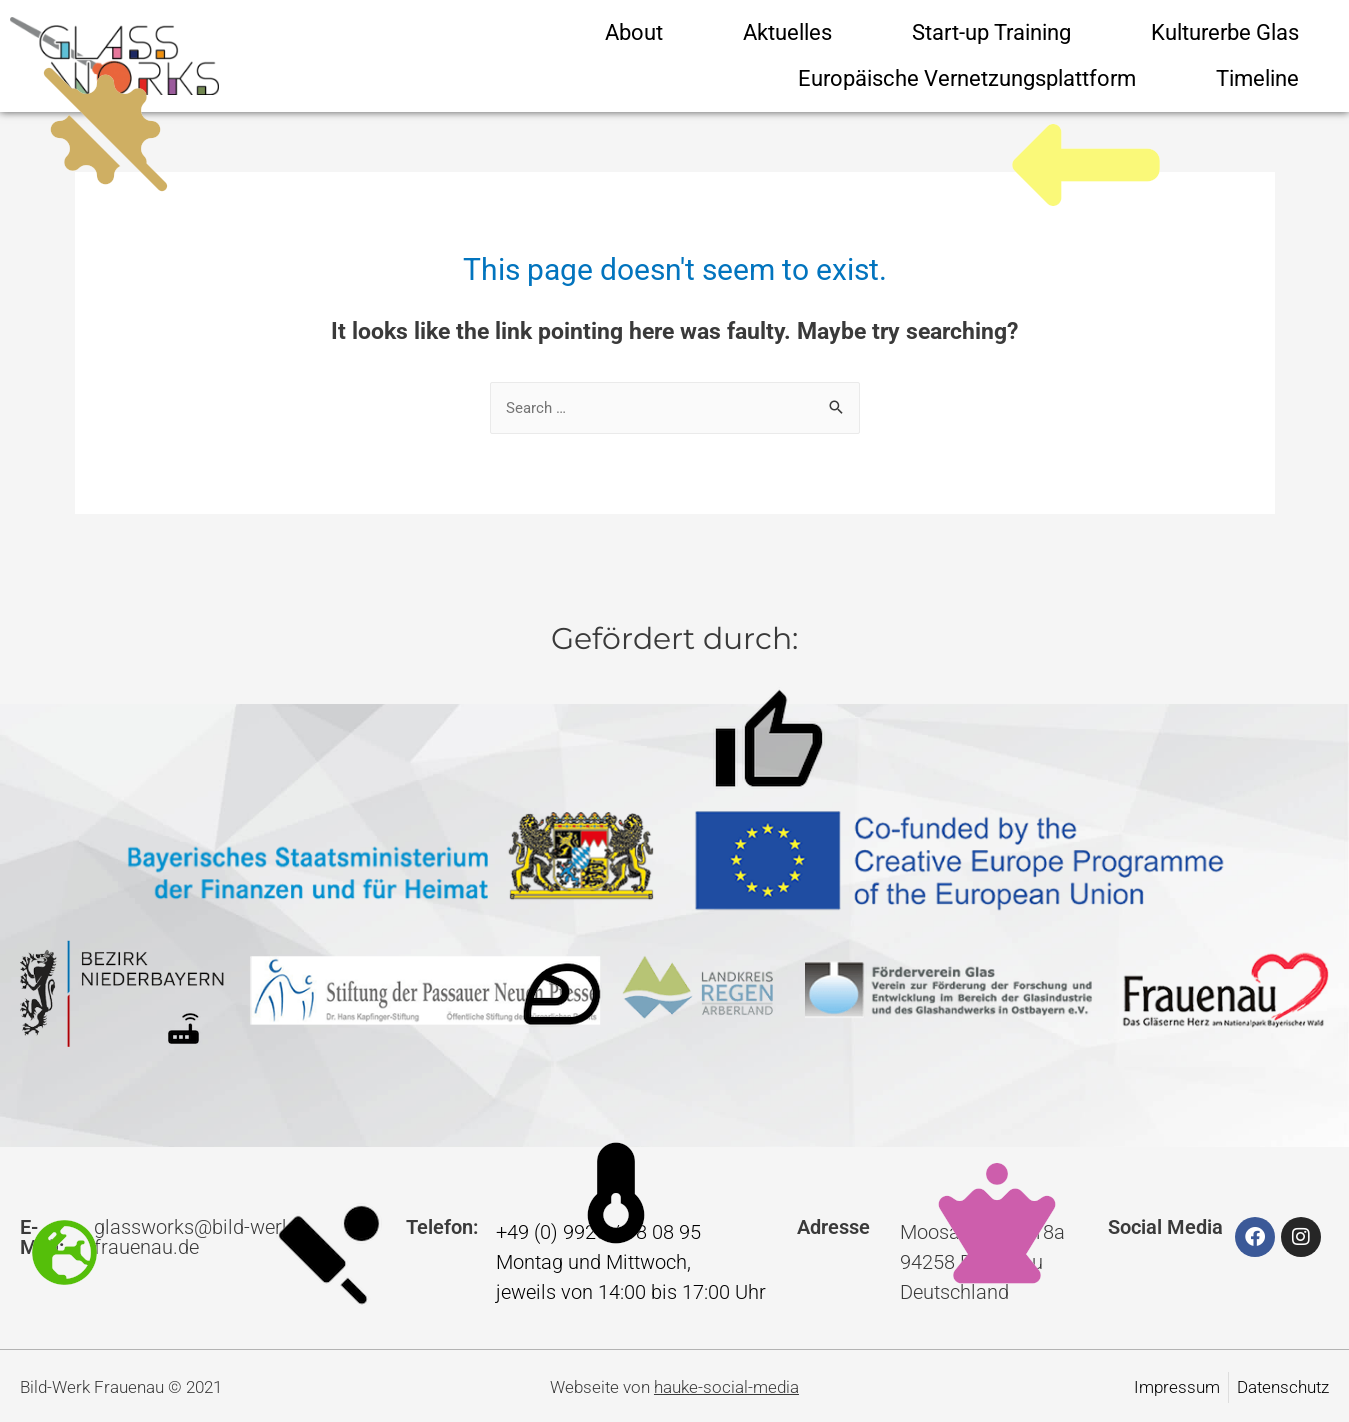 The image size is (1349, 1422). Describe the element at coordinates (616, 1193) in the screenshot. I see `indicates low temperature reading` at that location.